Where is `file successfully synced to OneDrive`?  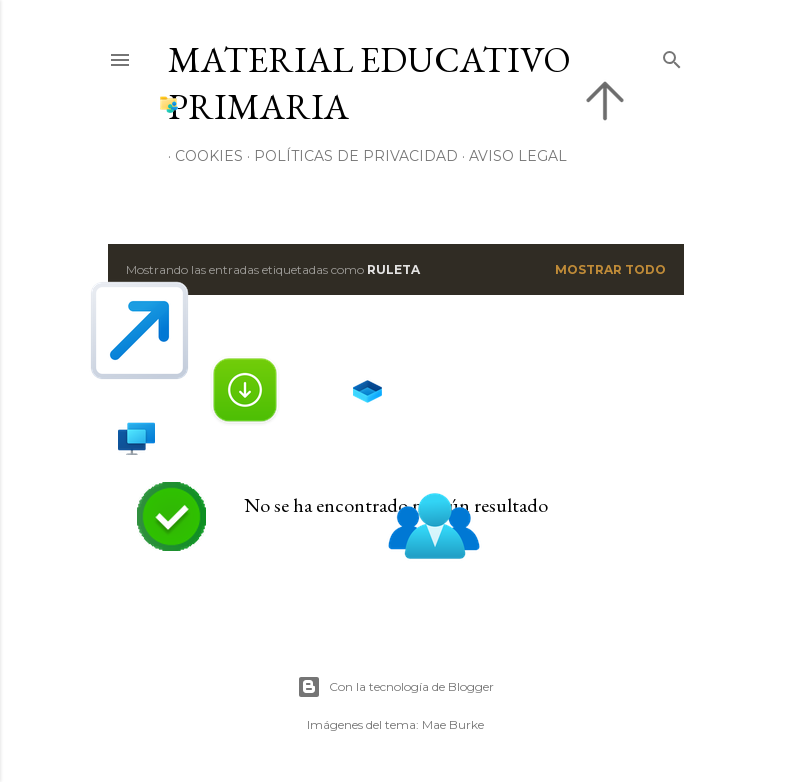 file successfully synced to OneDrive is located at coordinates (171, 516).